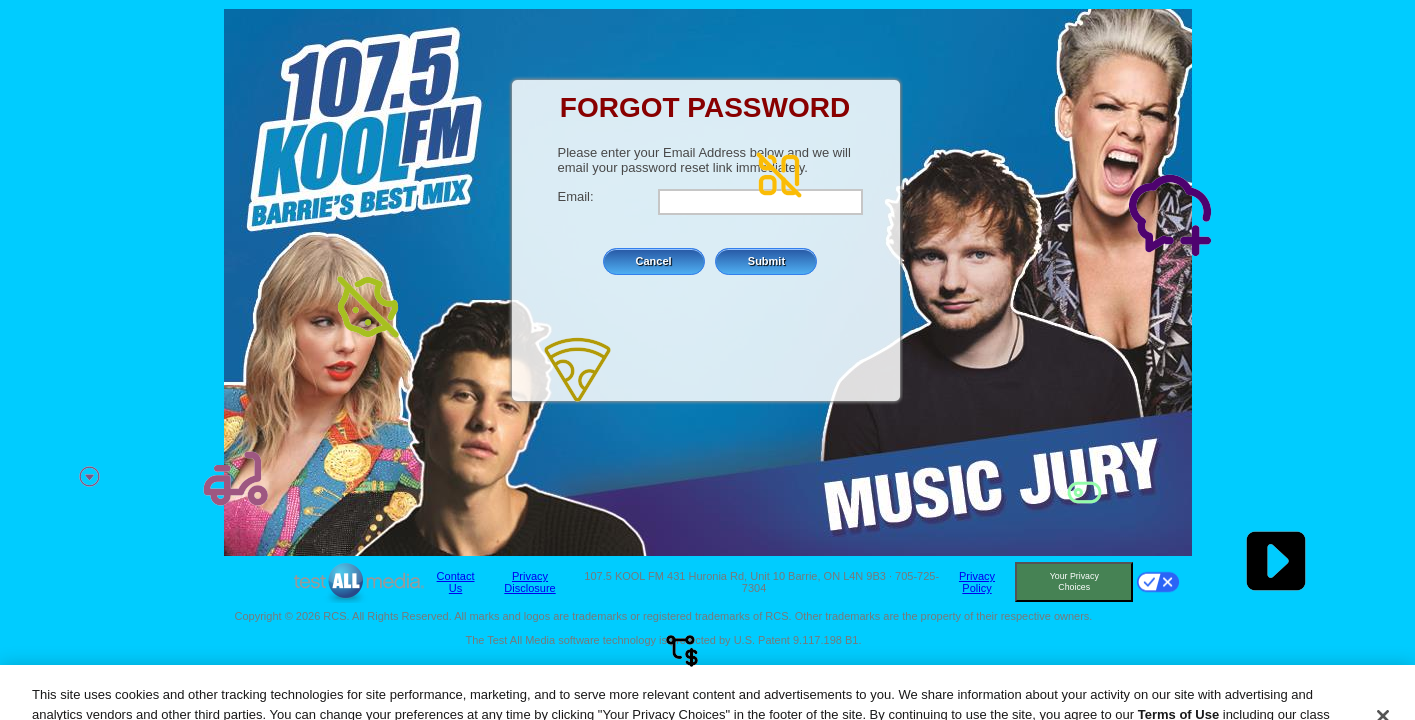 Image resolution: width=1415 pixels, height=720 pixels. Describe the element at coordinates (237, 478) in the screenshot. I see `select moped or scooter delivery` at that location.